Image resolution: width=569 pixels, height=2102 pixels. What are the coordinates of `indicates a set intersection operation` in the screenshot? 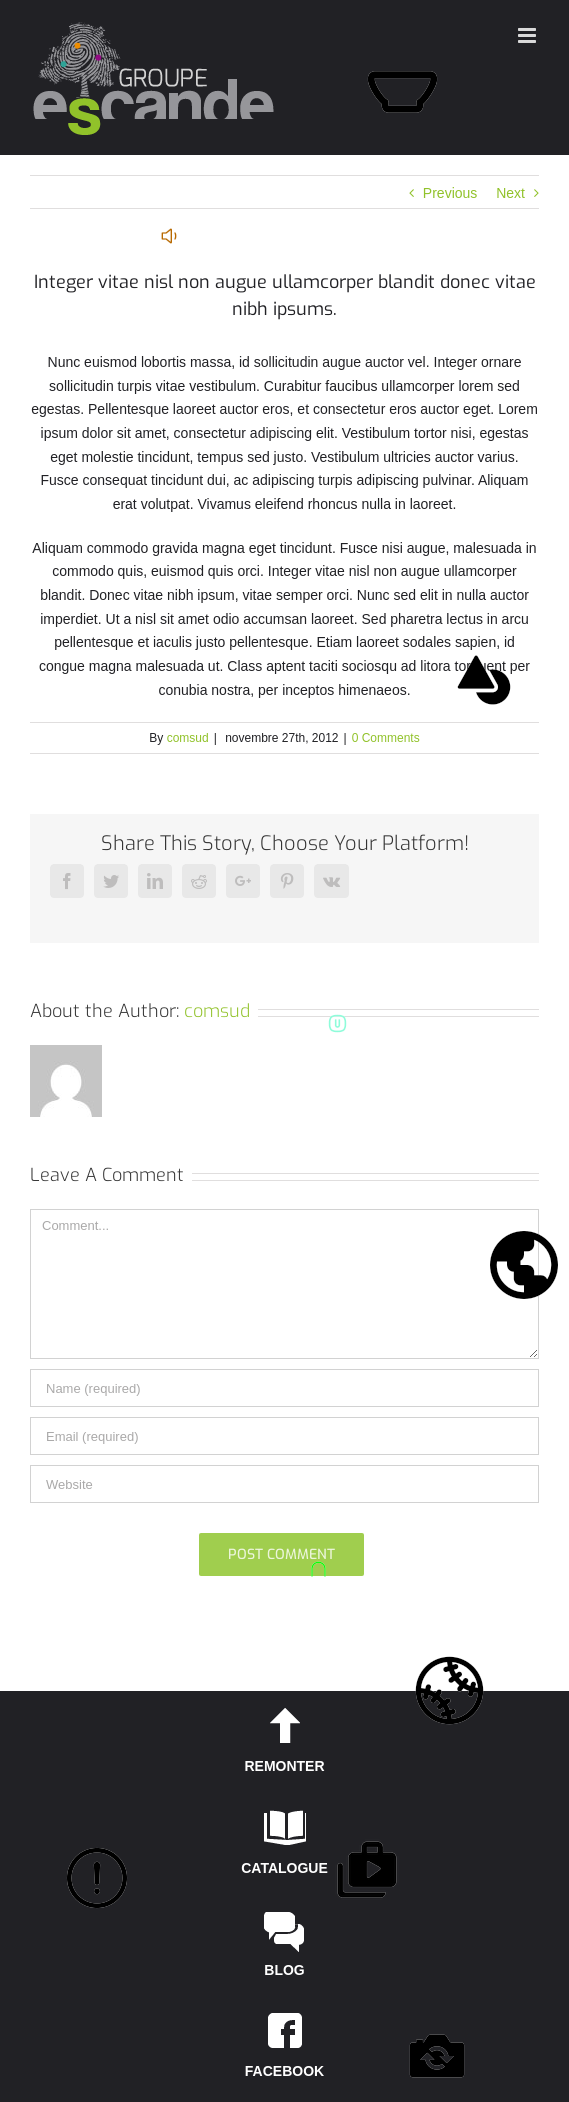 It's located at (318, 1569).